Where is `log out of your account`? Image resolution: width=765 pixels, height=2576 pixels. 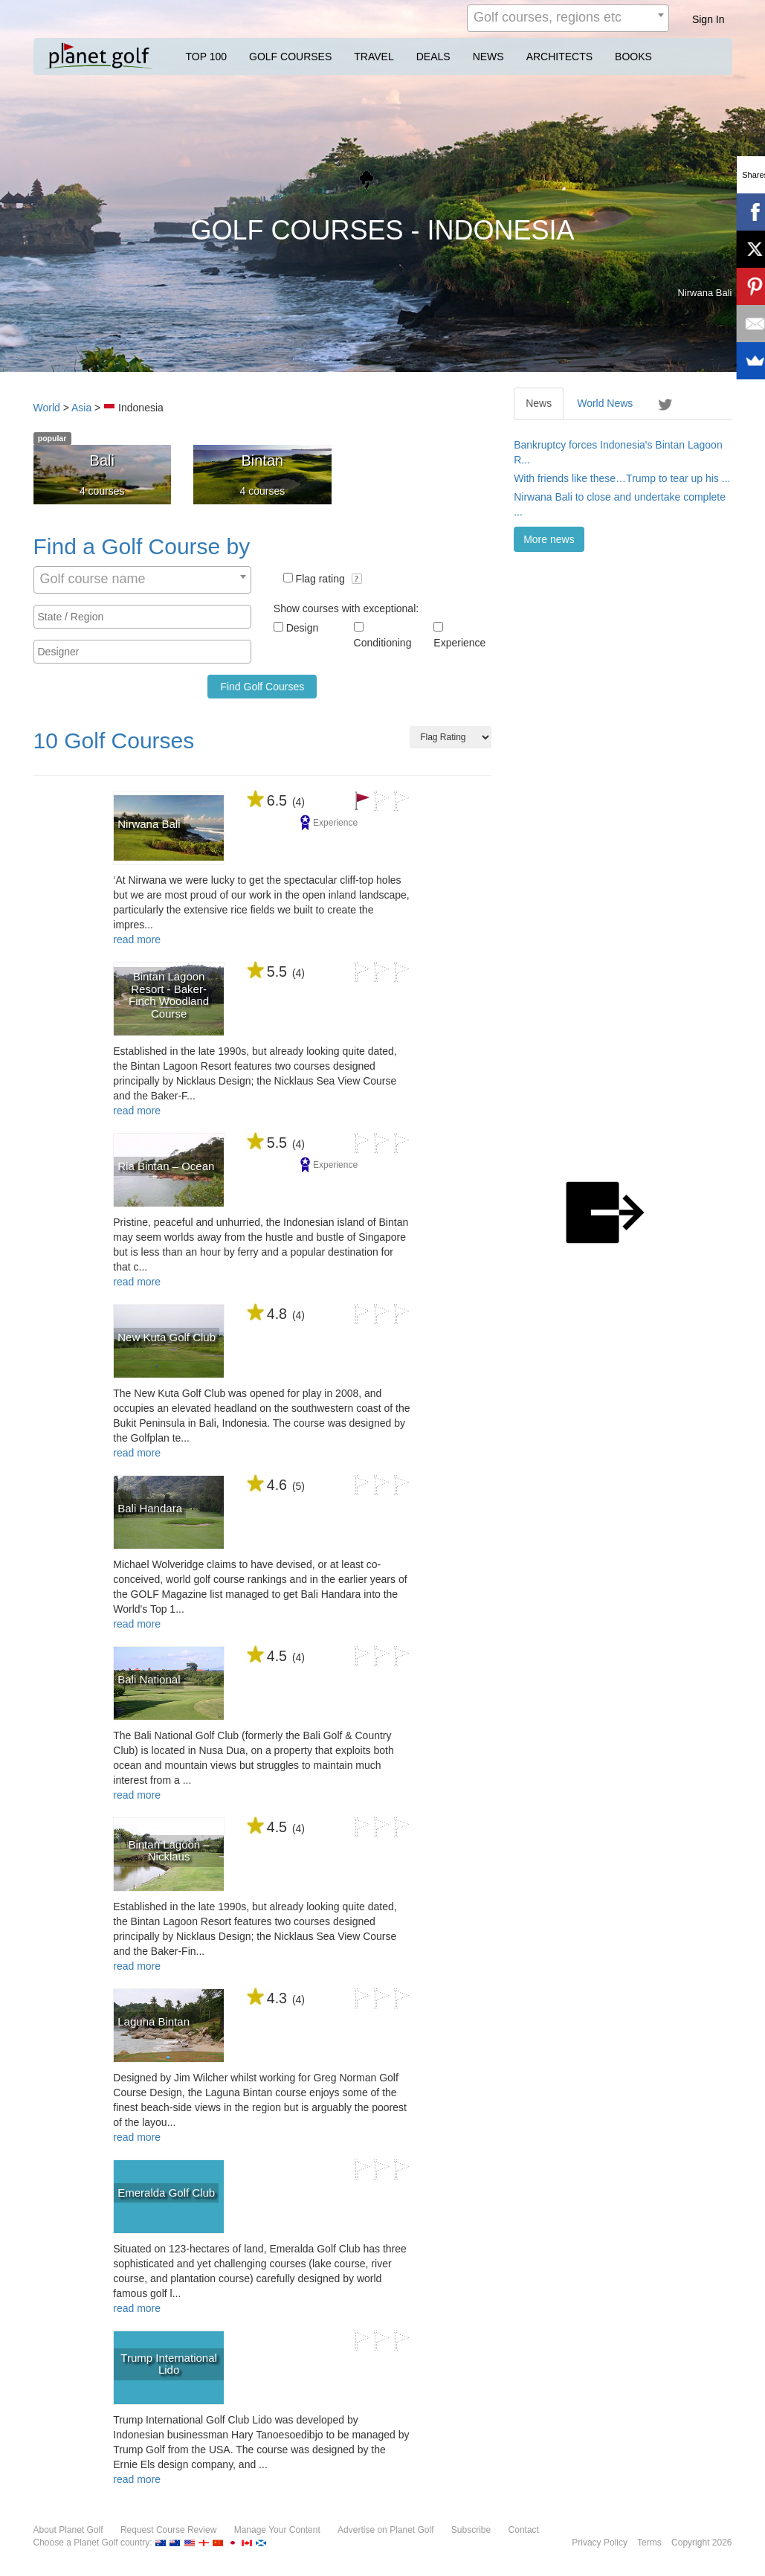 log out of your account is located at coordinates (605, 1212).